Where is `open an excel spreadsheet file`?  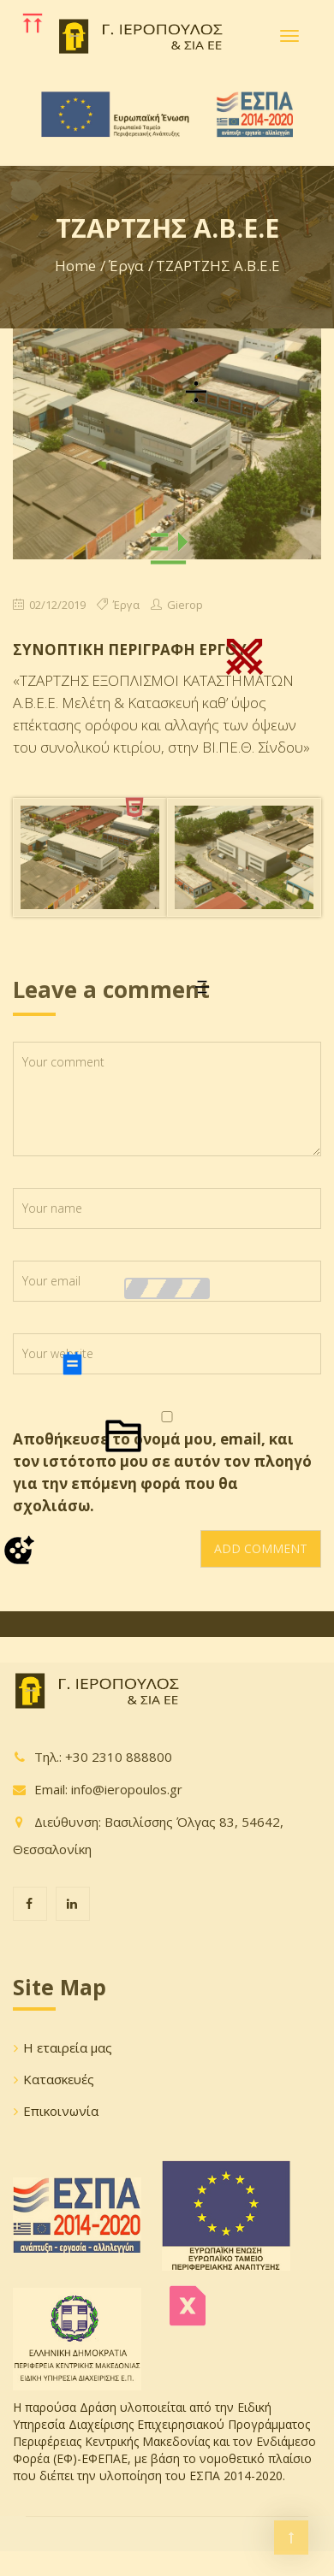
open an excel spreadsheet file is located at coordinates (188, 2306).